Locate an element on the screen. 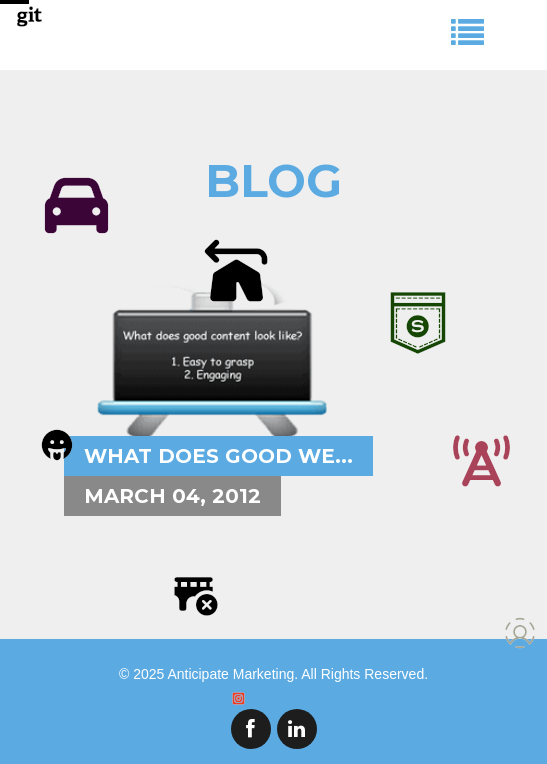  indicates a bridge or crossing is closed or unavailable is located at coordinates (196, 594).